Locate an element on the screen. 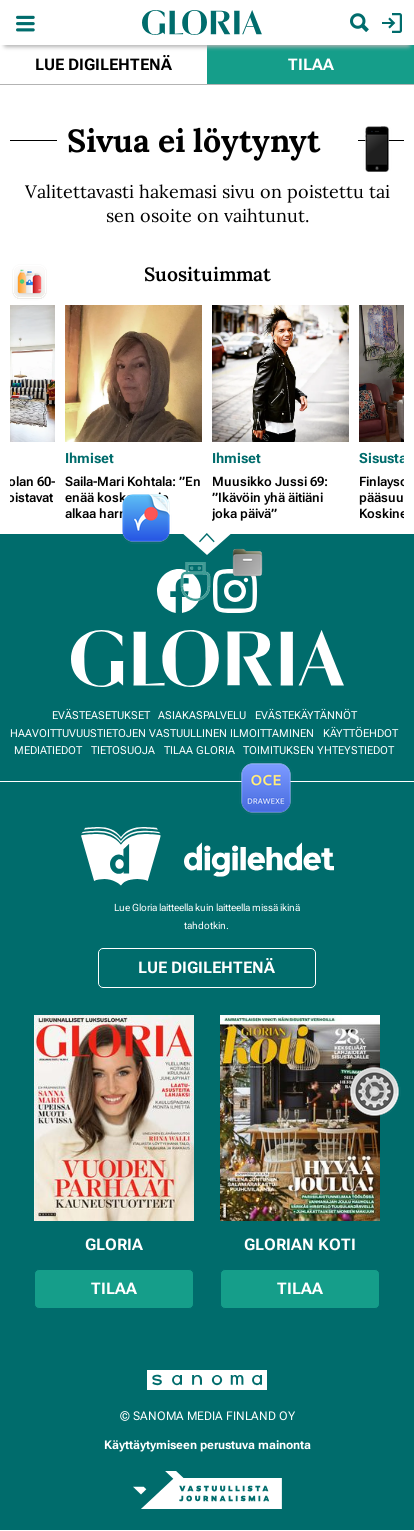  open the Nautilus file manager is located at coordinates (247, 562).